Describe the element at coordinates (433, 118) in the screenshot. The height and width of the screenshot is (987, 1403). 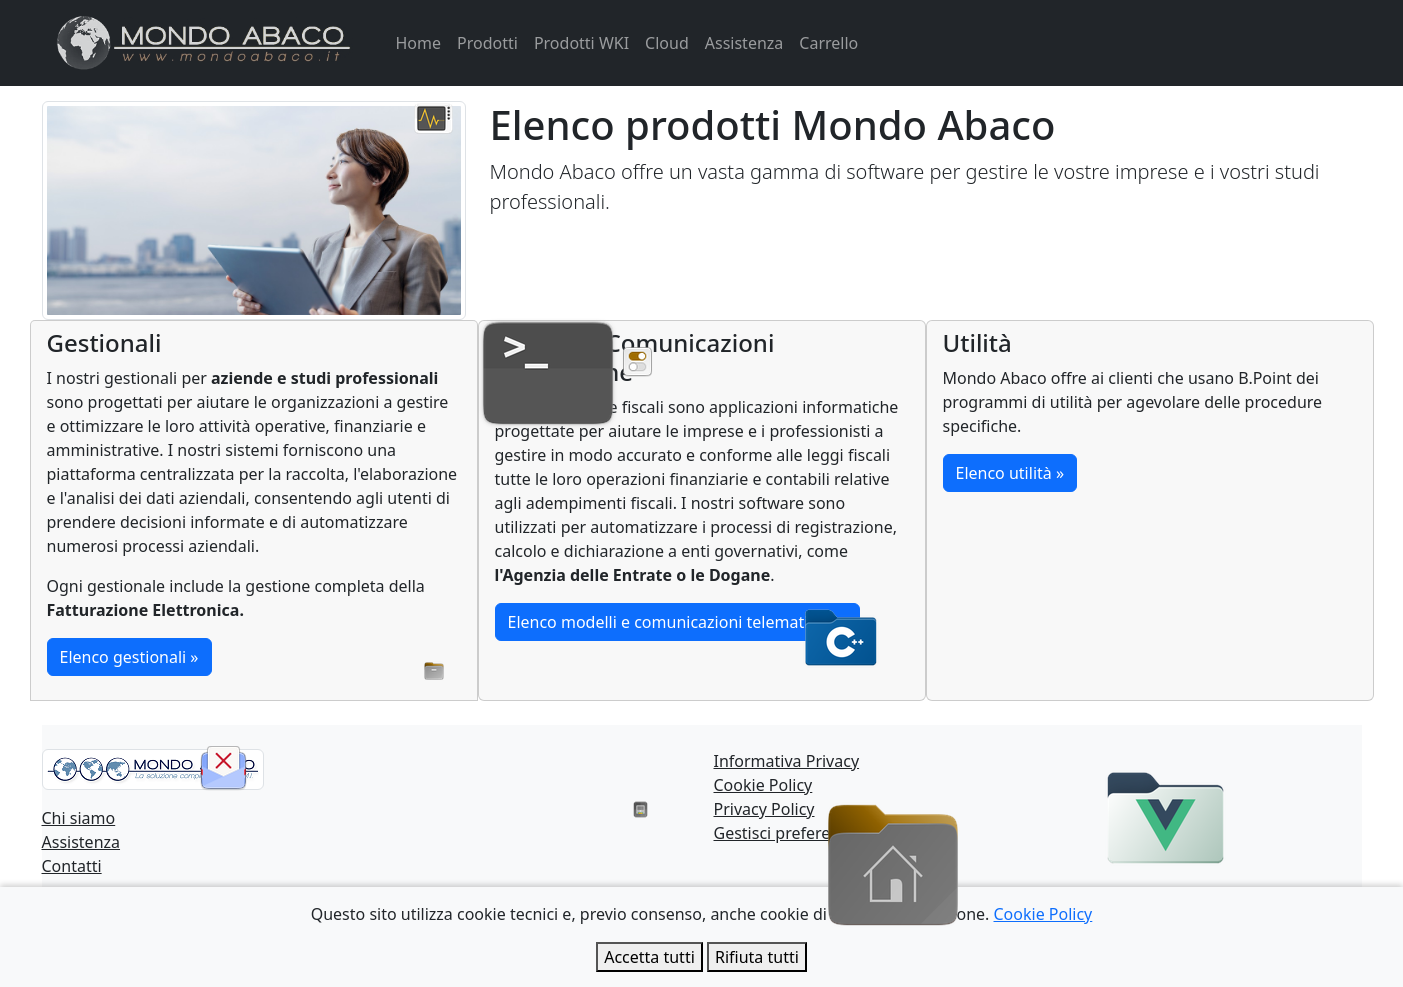
I see `open system monitor application` at that location.